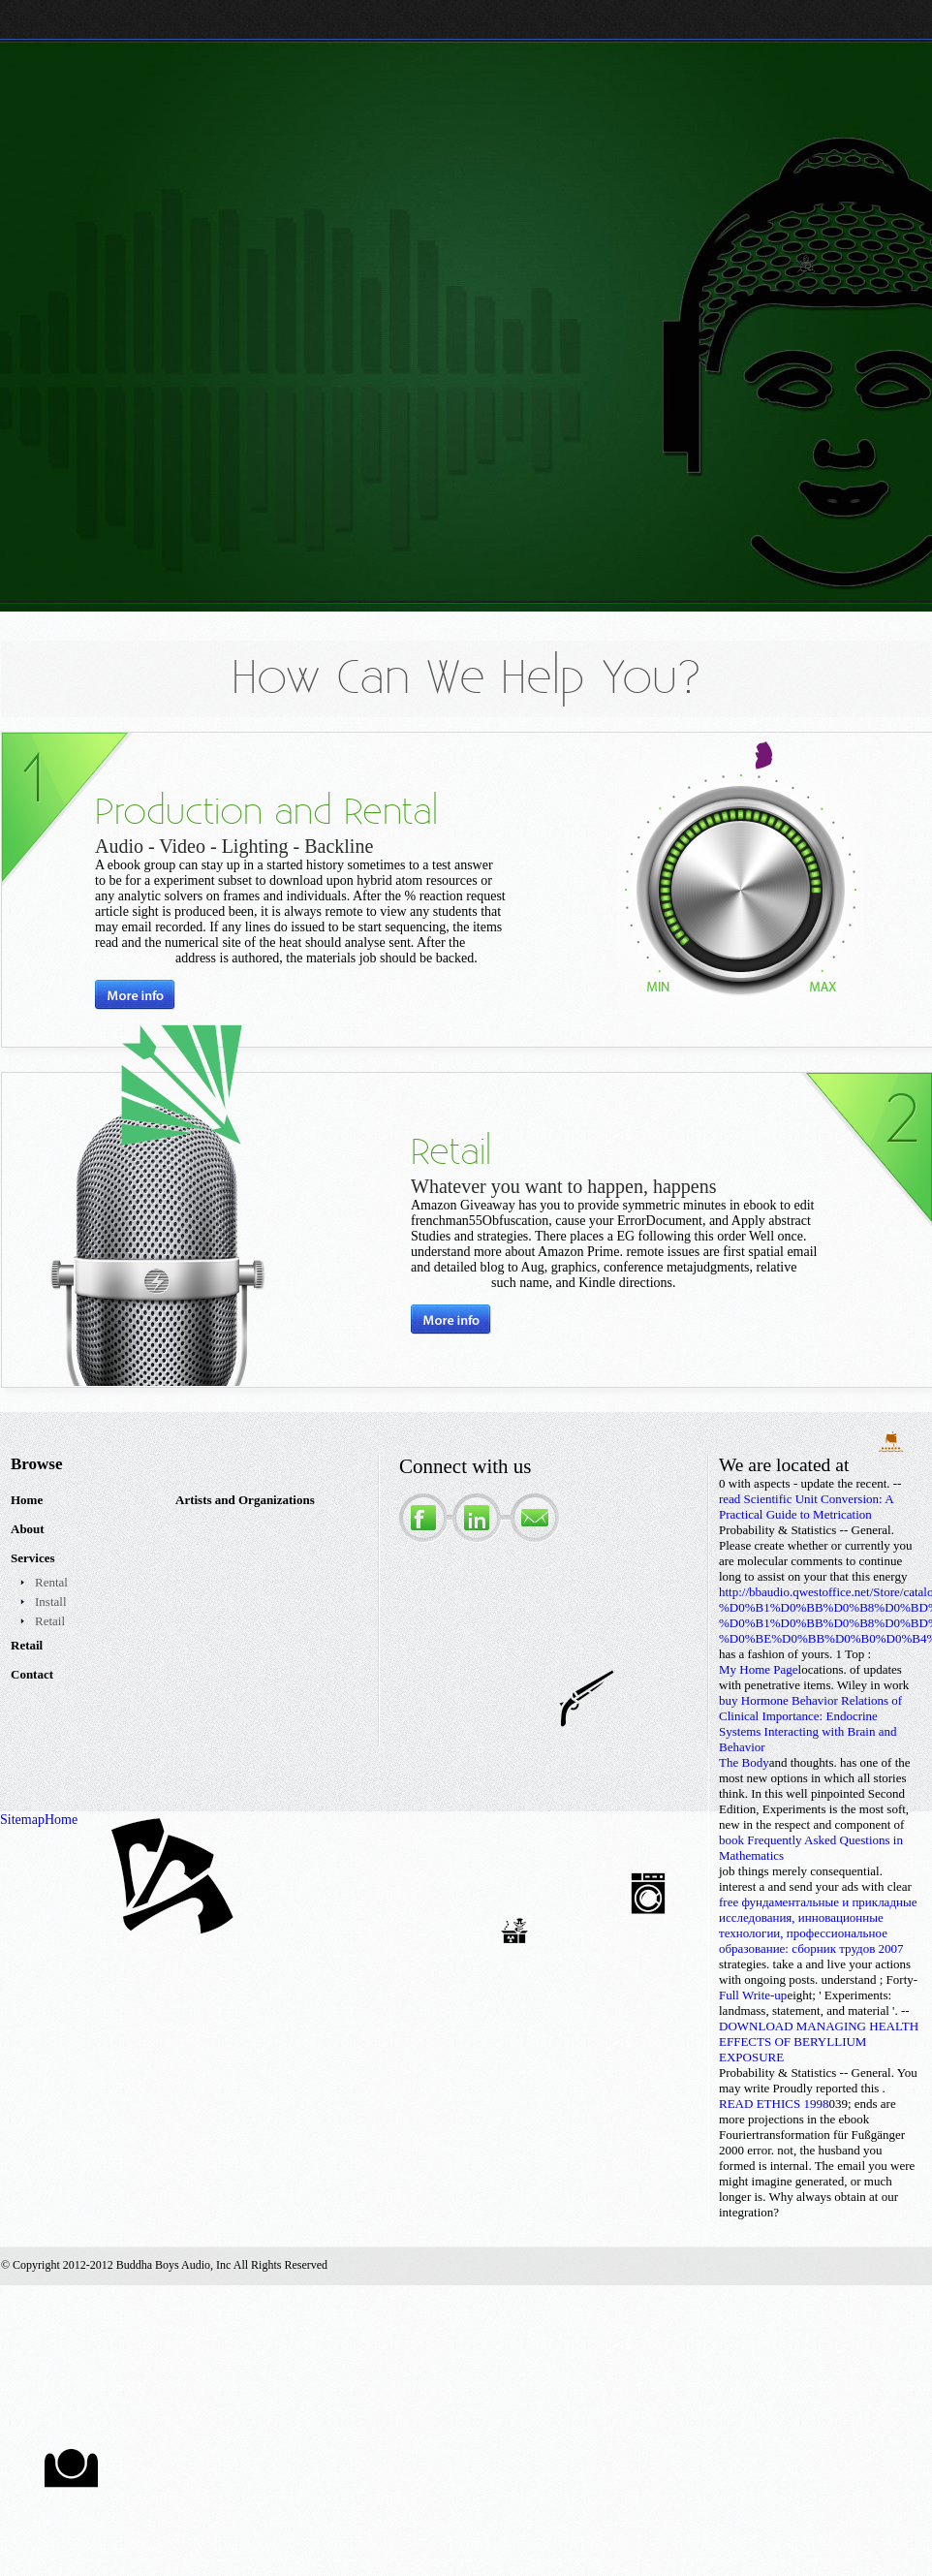  What do you see at coordinates (171, 1875) in the screenshot?
I see `select hatchet or axe weapon type` at bounding box center [171, 1875].